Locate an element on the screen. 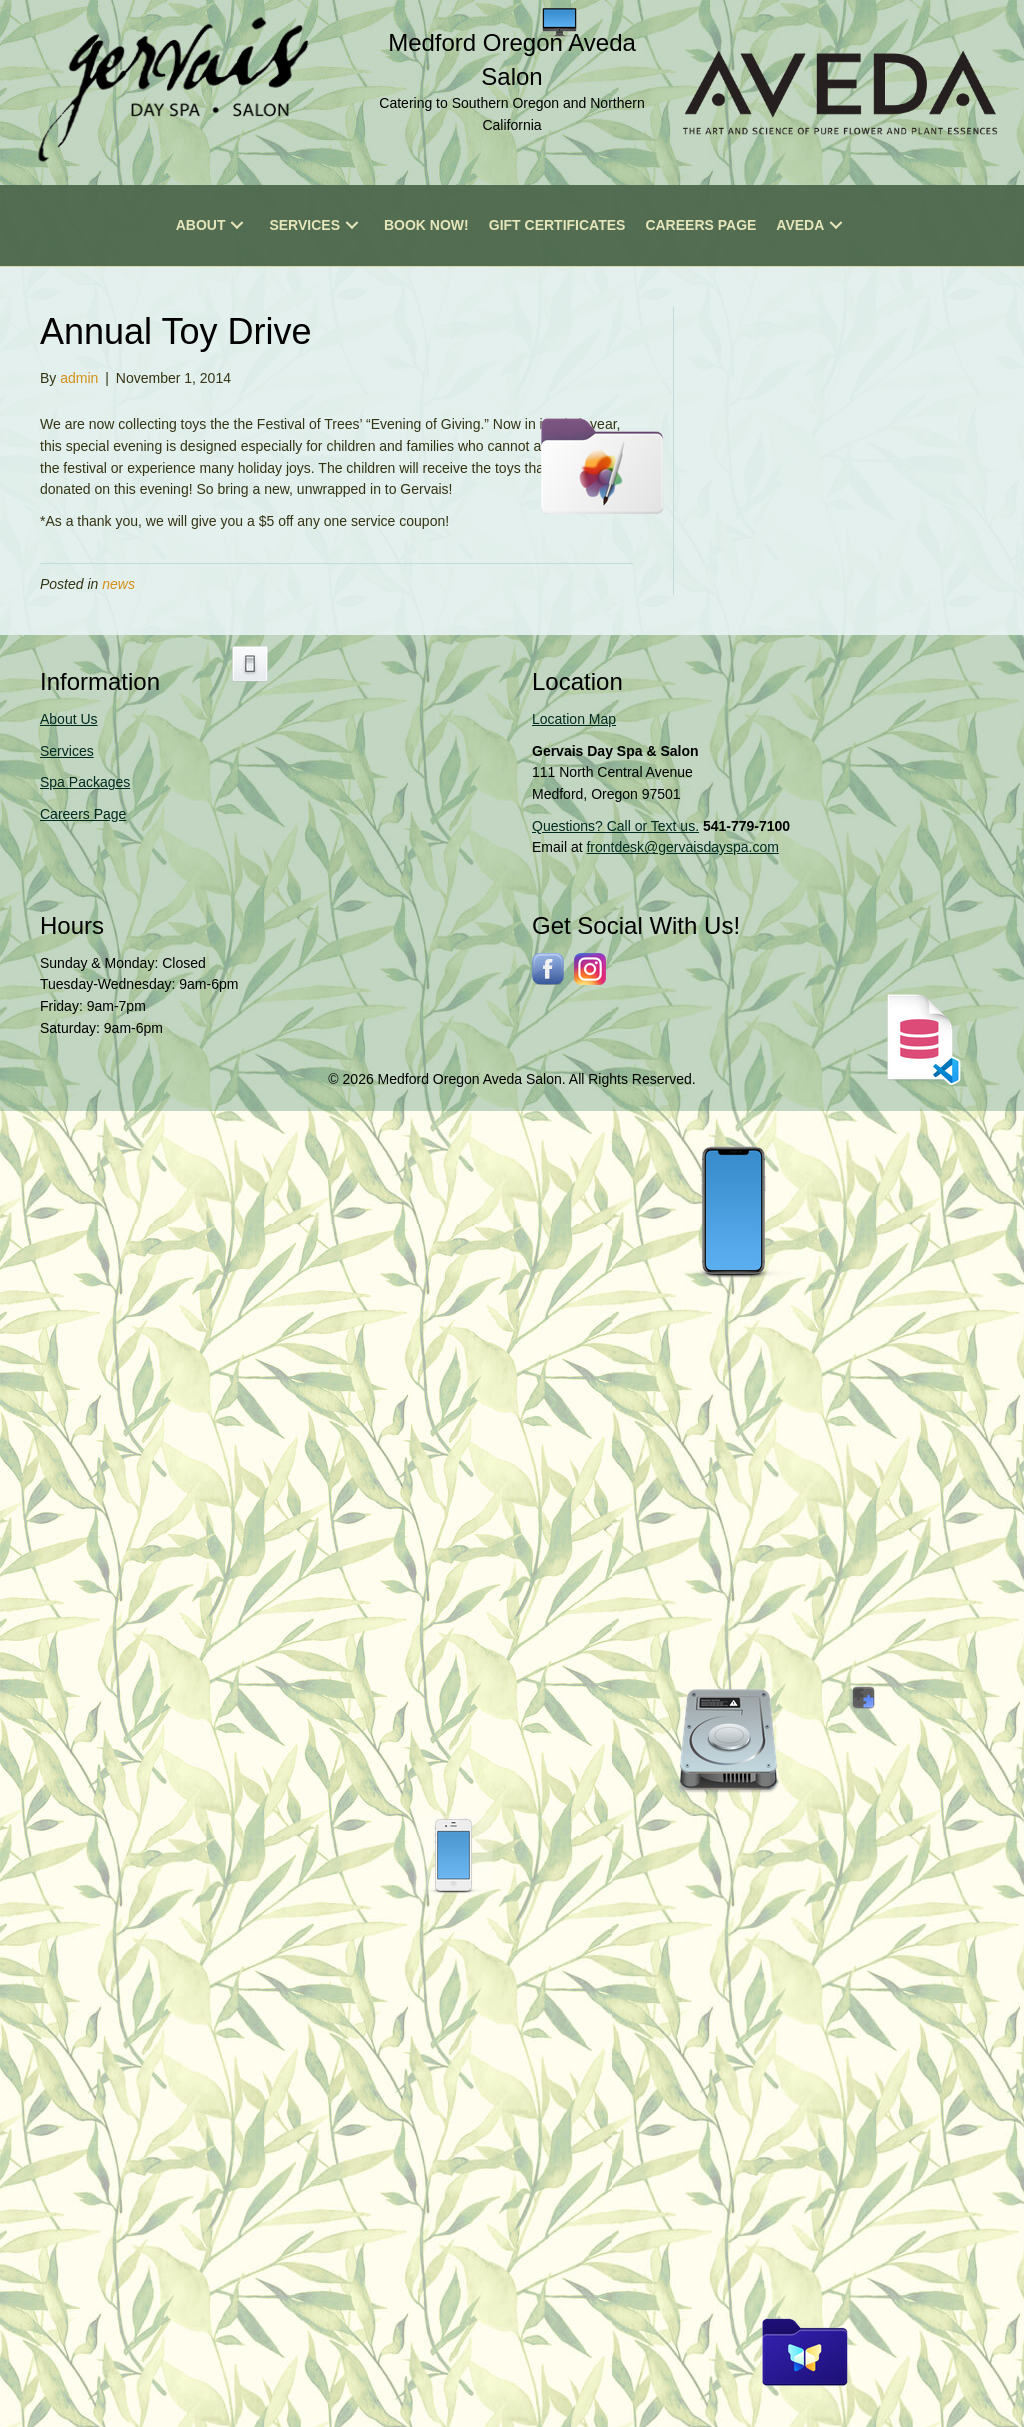 The height and width of the screenshot is (2427, 1024). access general system settings is located at coordinates (250, 664).